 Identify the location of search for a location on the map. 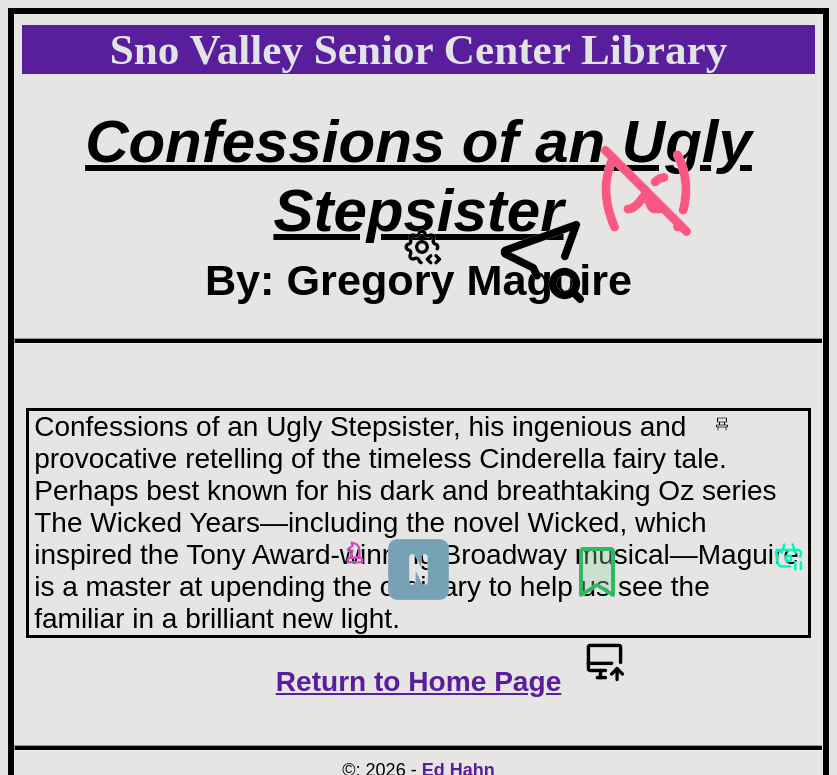
(541, 260).